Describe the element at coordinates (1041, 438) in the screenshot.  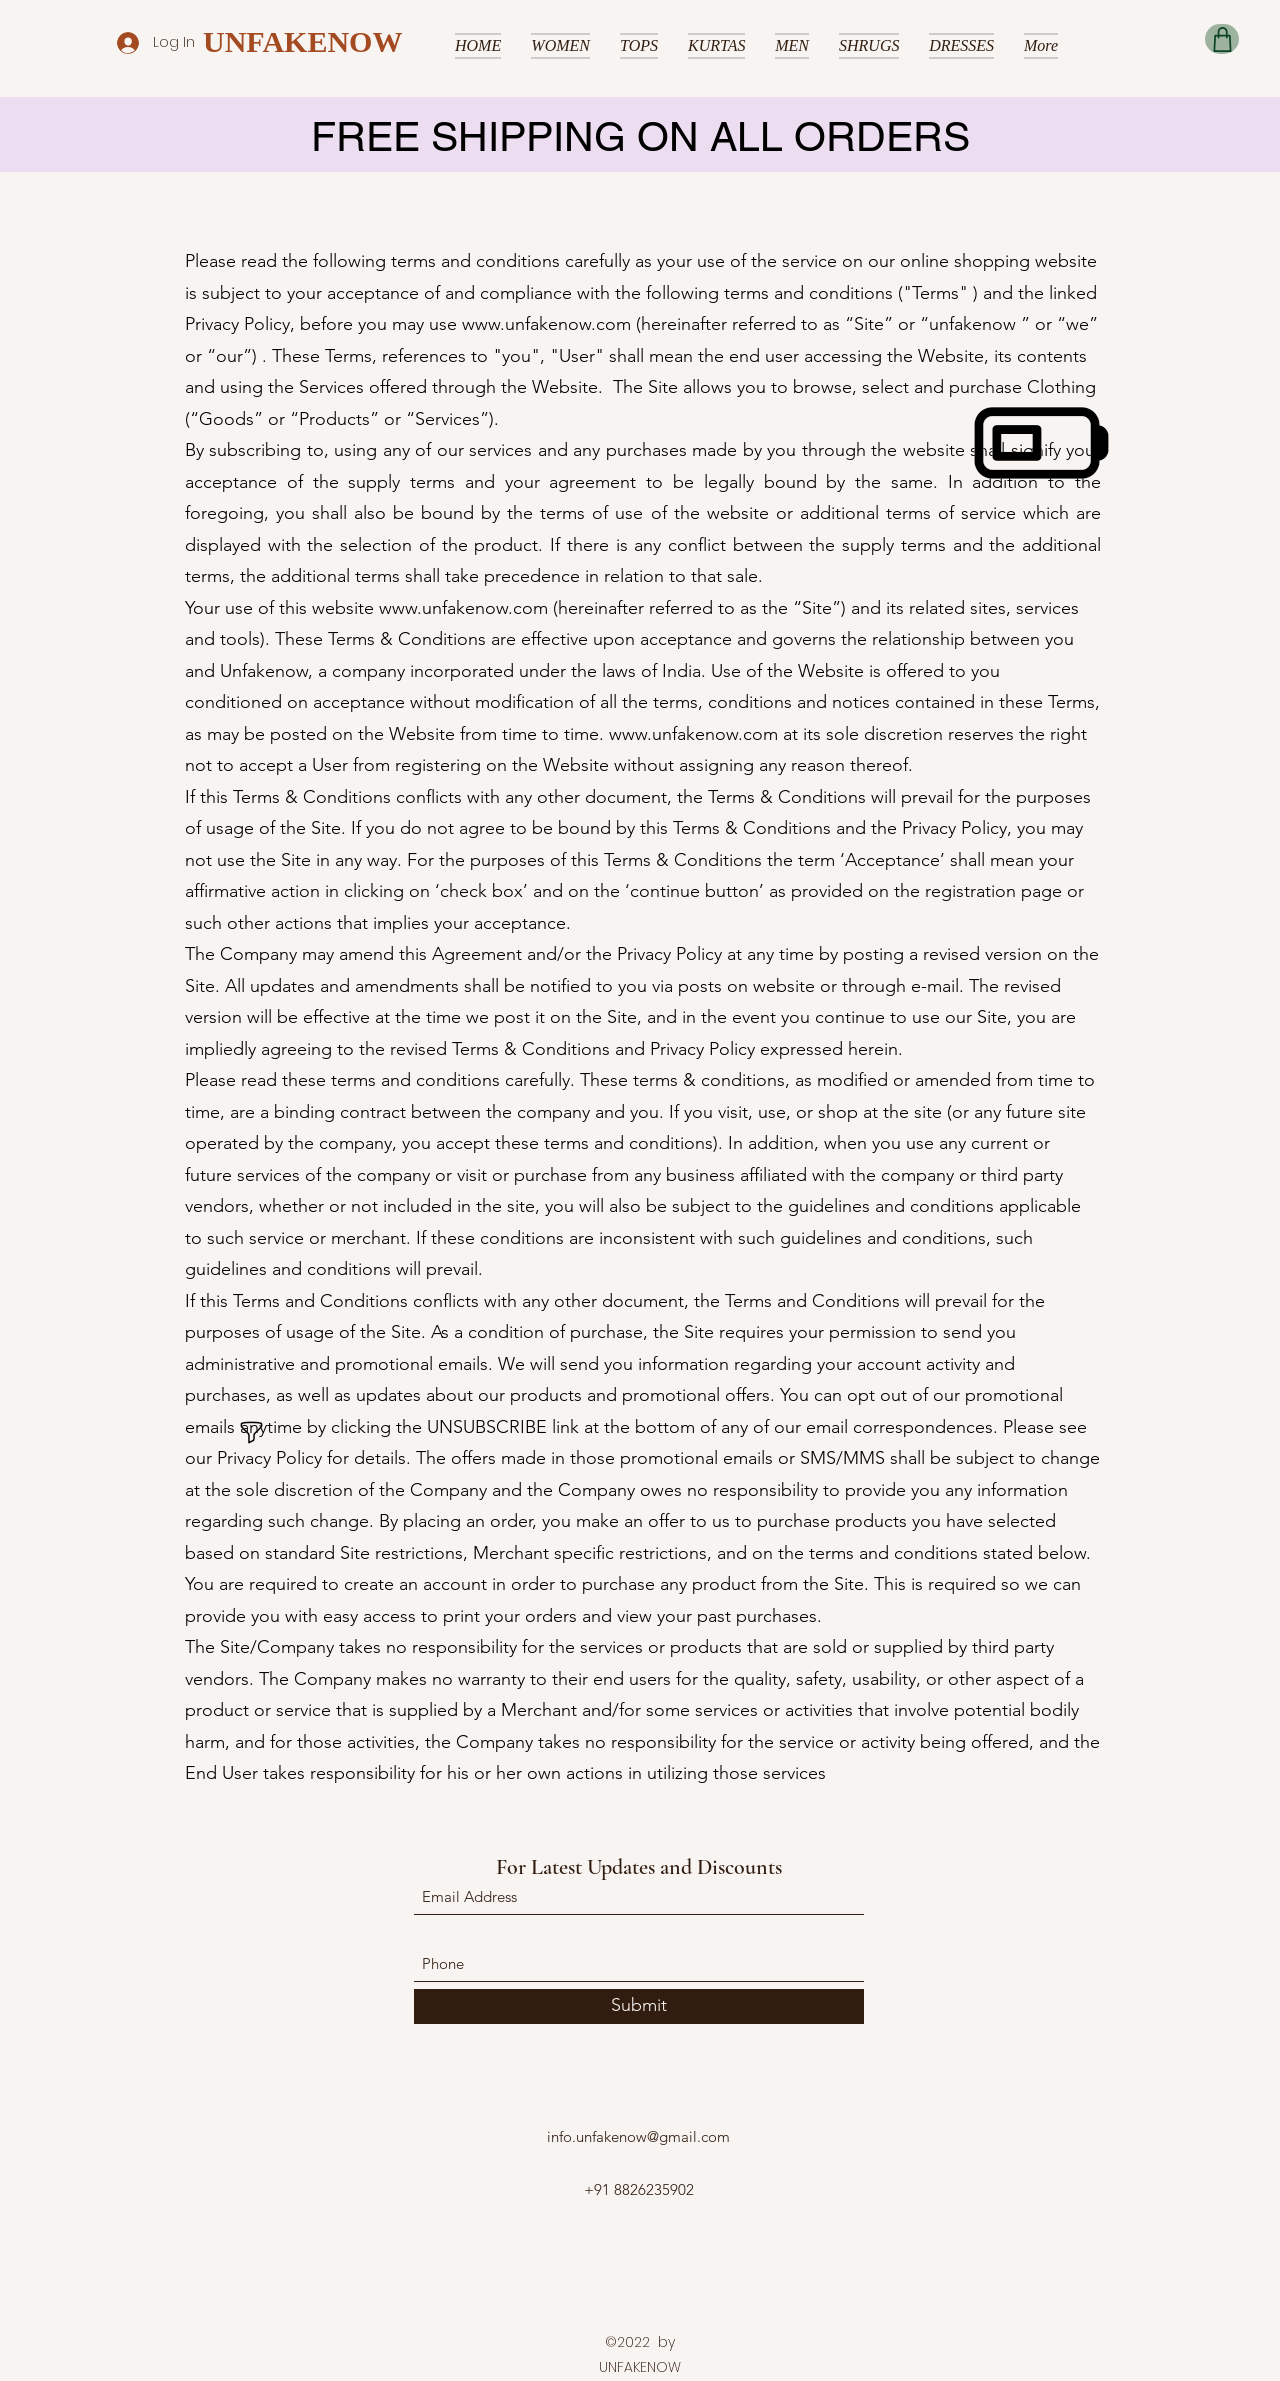
I see `indicates battery at 50% charge level` at that location.